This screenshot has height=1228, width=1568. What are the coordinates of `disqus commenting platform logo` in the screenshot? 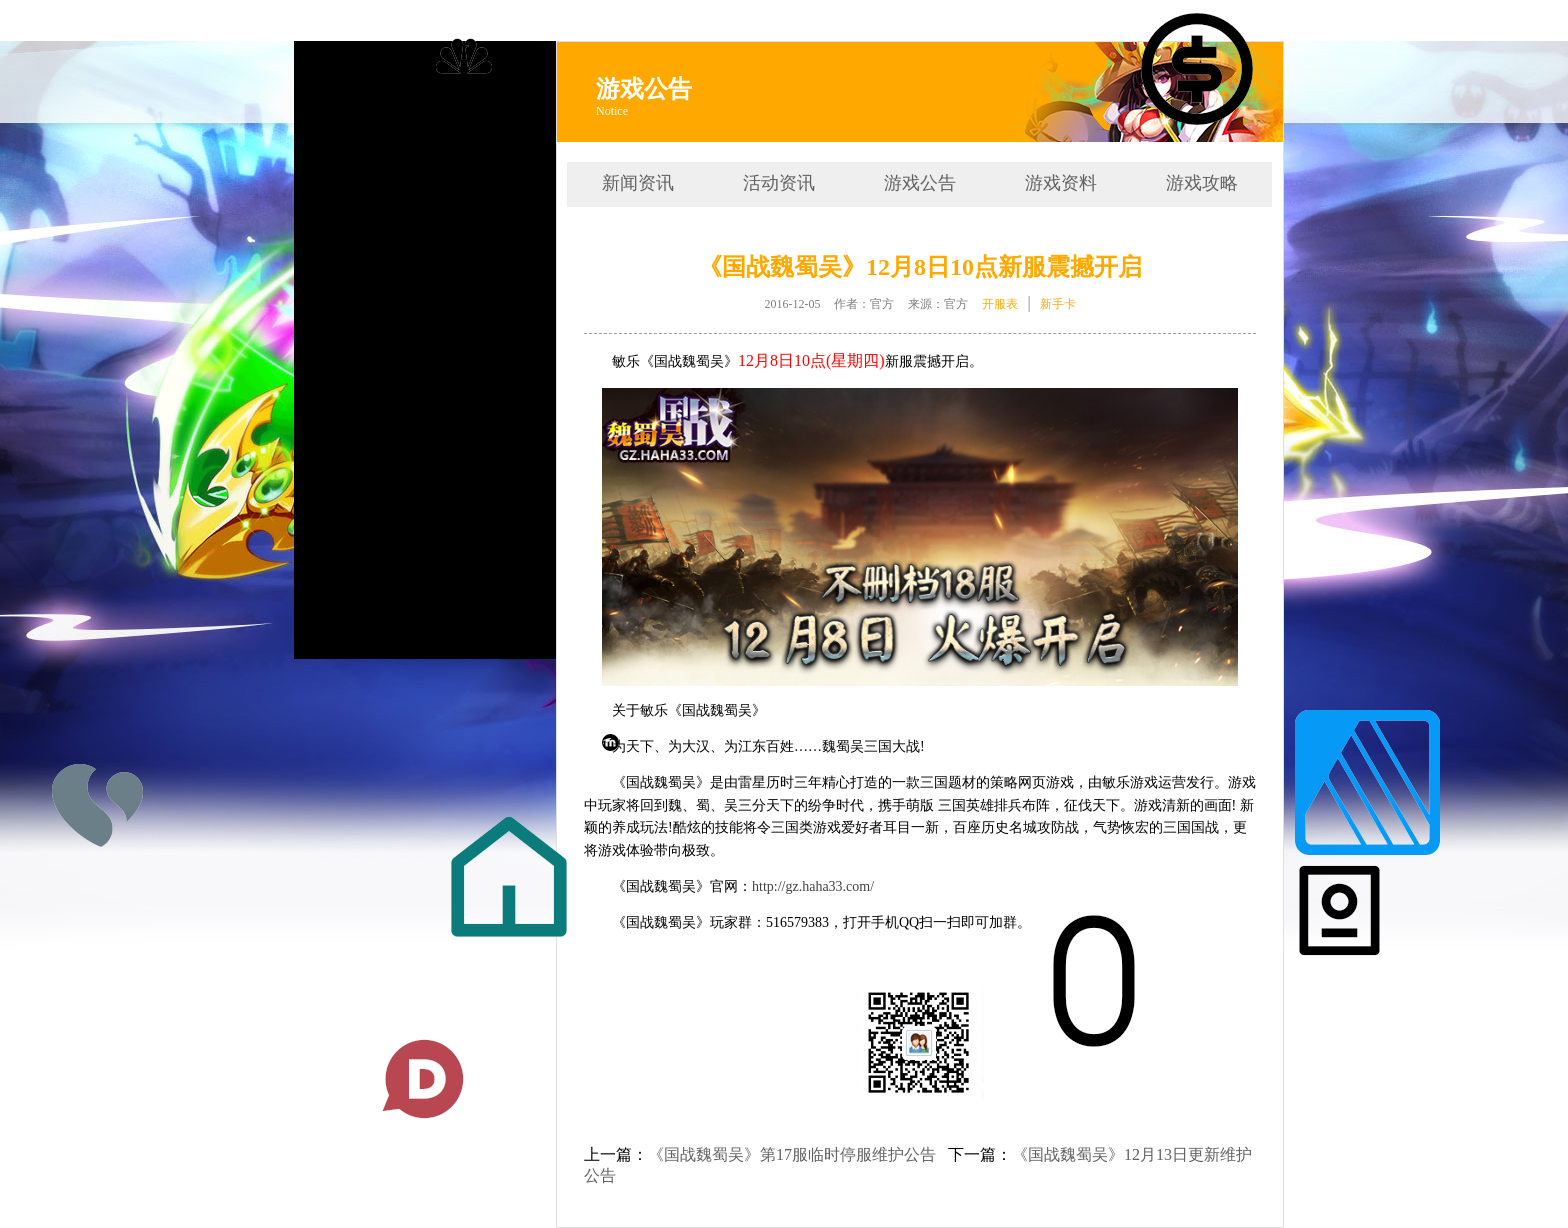 It's located at (424, 1079).